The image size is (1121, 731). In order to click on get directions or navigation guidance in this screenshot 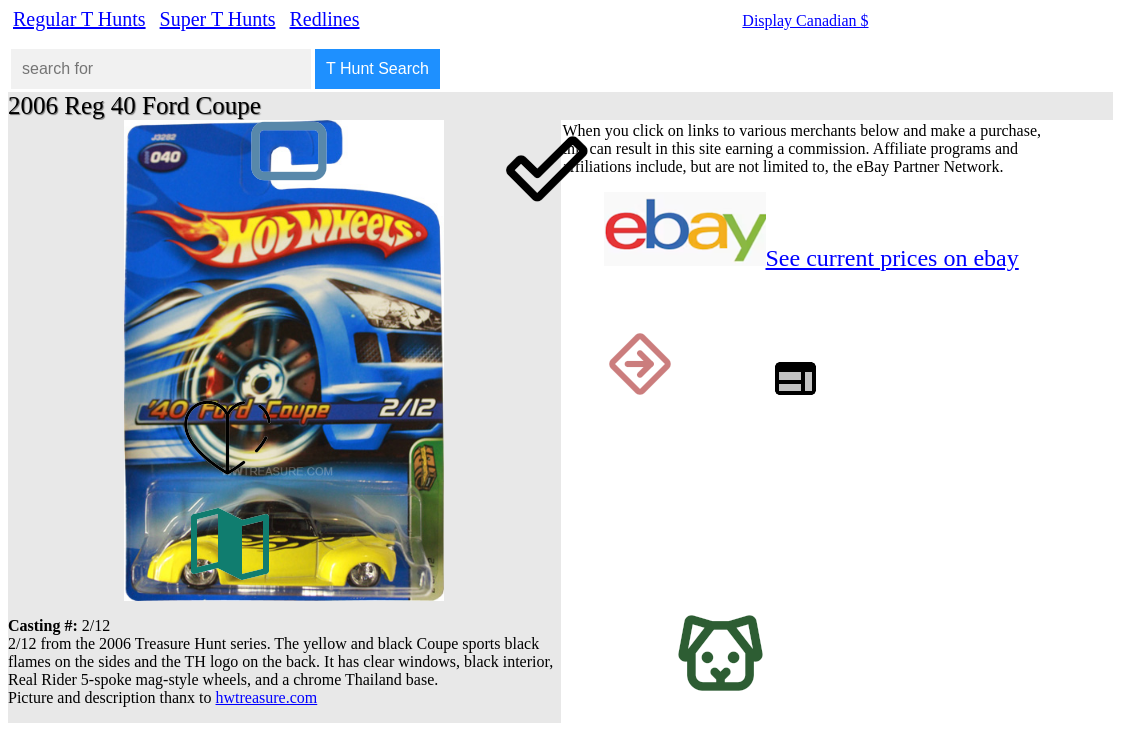, I will do `click(640, 364)`.